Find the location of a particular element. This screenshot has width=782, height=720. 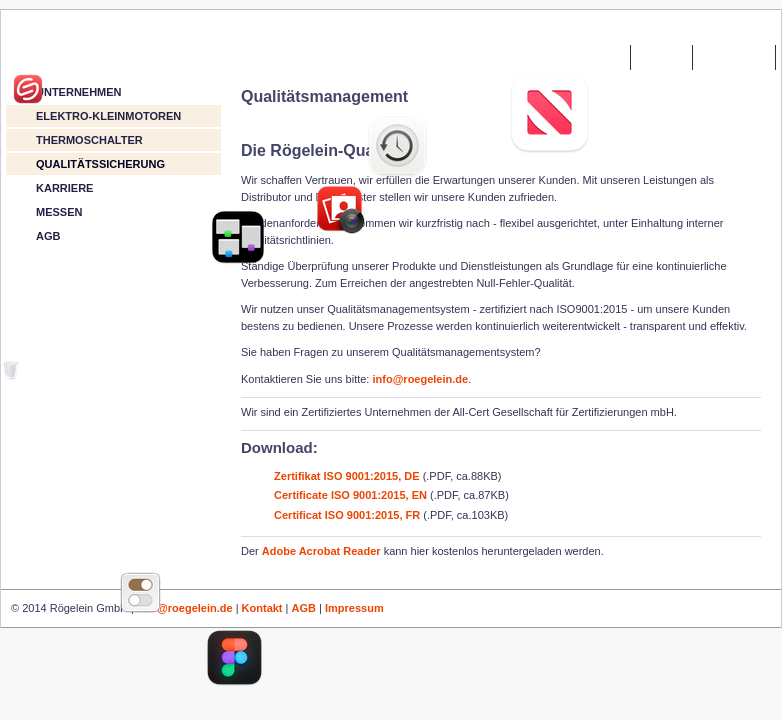

open the Apple News app is located at coordinates (549, 112).